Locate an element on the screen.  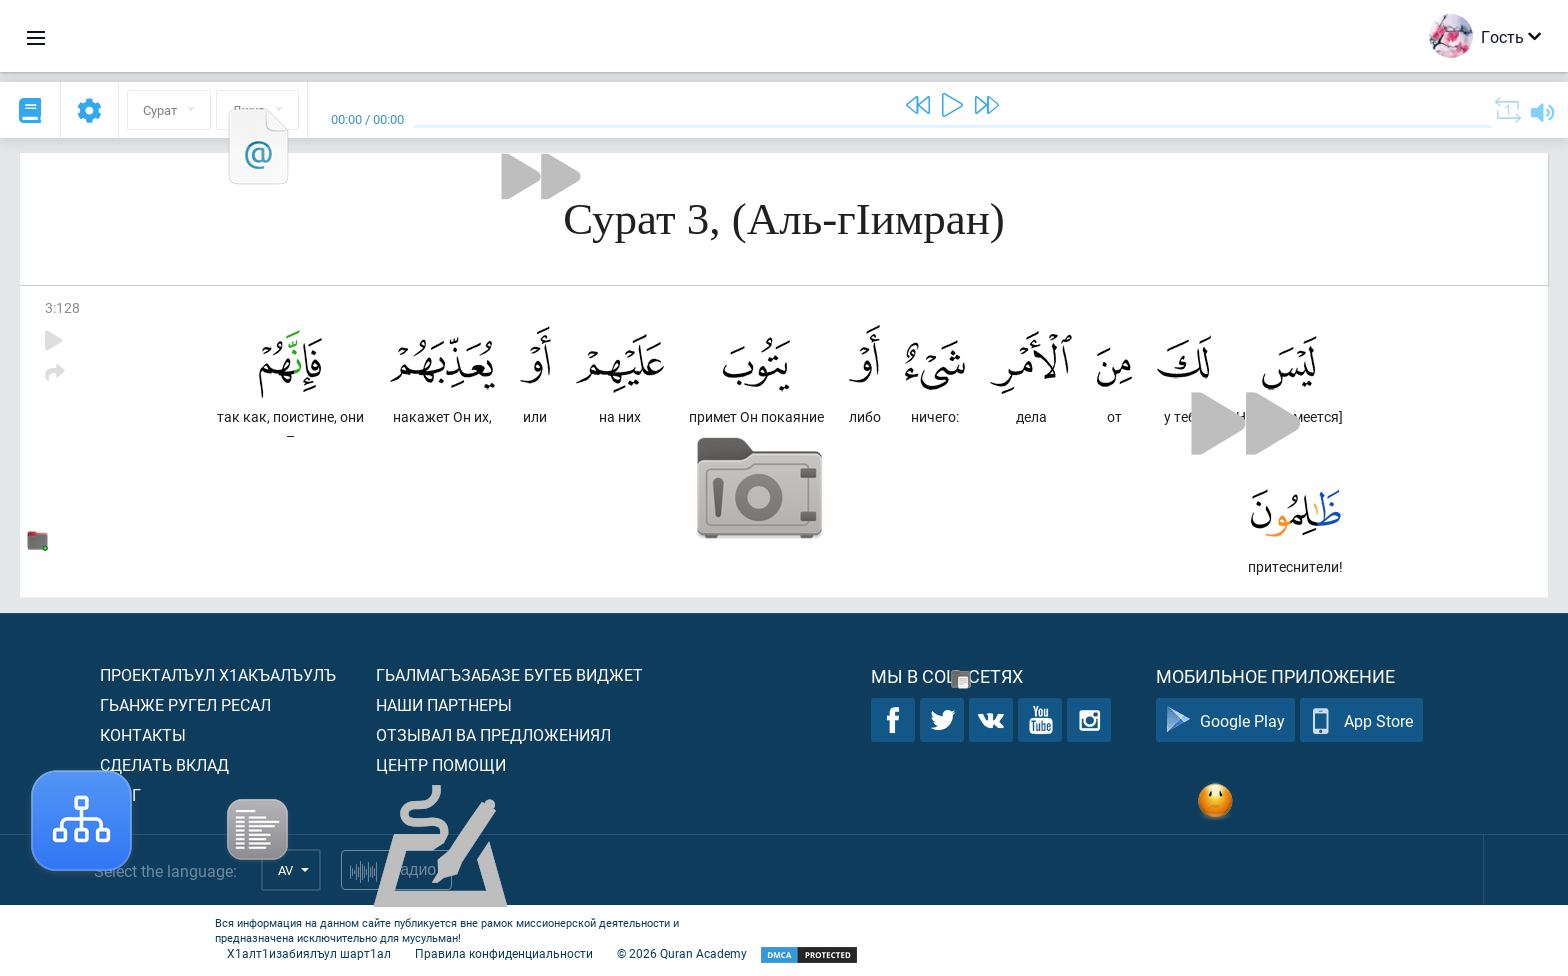
open a document from file browser is located at coordinates (961, 679).